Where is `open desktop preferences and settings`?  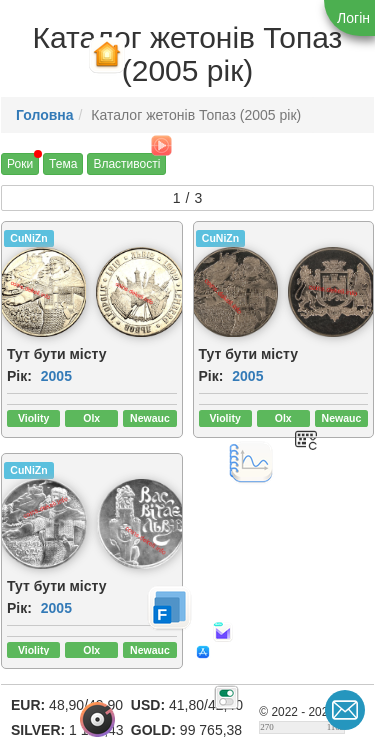 open desktop preferences and settings is located at coordinates (226, 697).